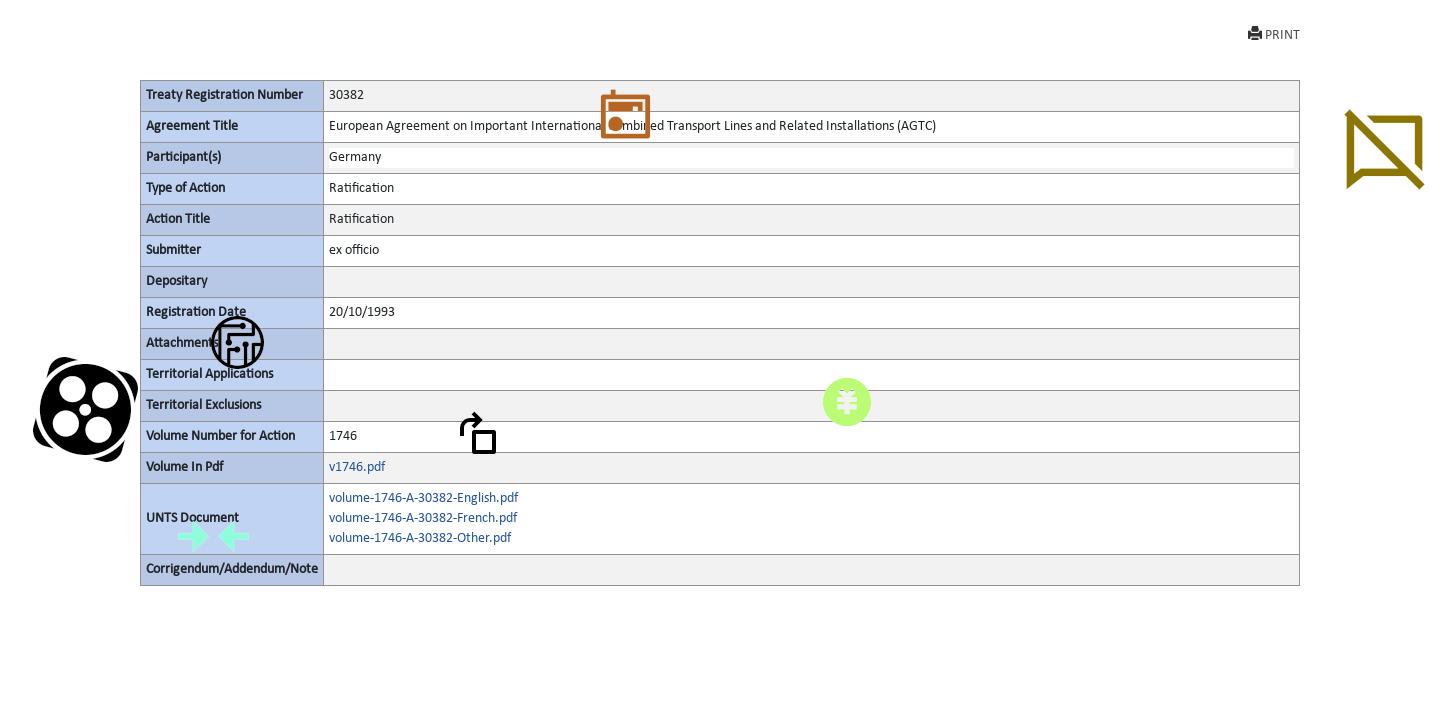 This screenshot has width=1440, height=720. I want to click on collapse or minimize a panel horizontally, so click(213, 536).